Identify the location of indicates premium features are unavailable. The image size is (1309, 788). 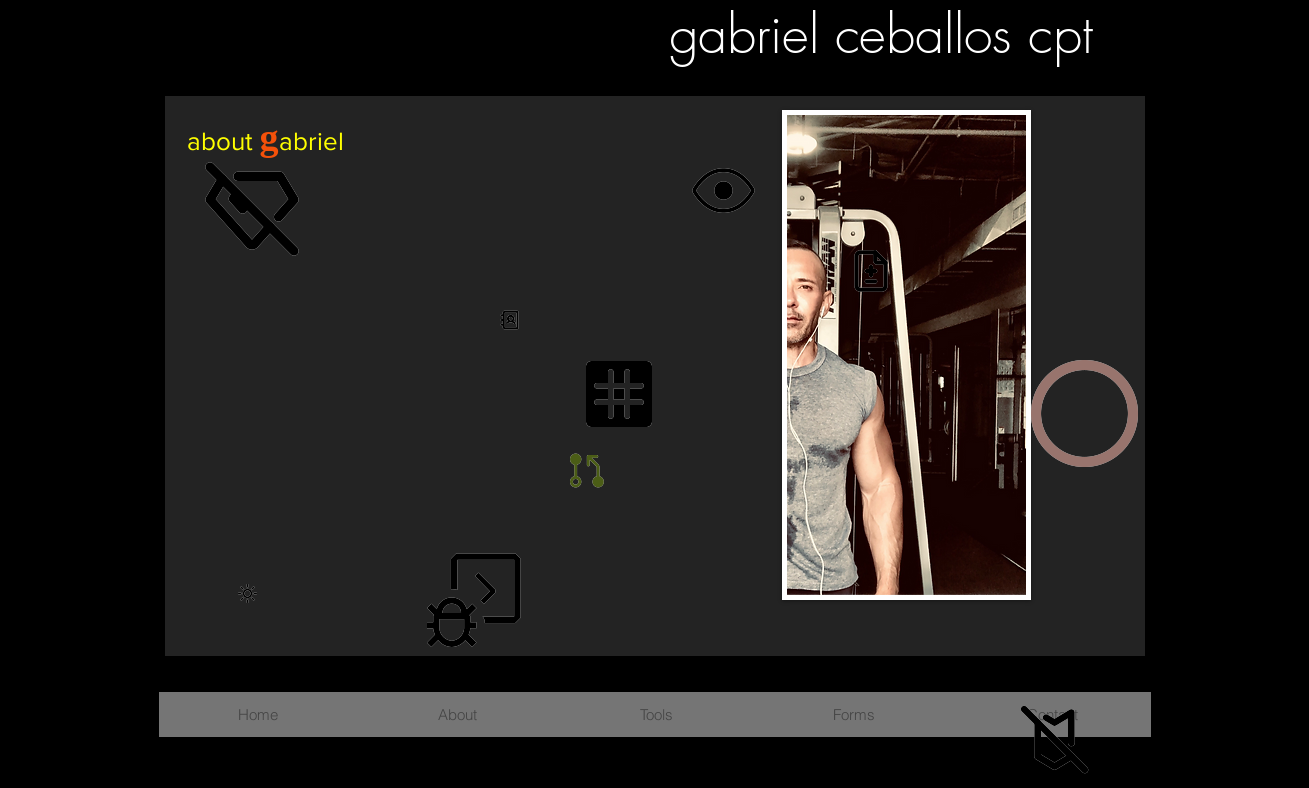
(252, 209).